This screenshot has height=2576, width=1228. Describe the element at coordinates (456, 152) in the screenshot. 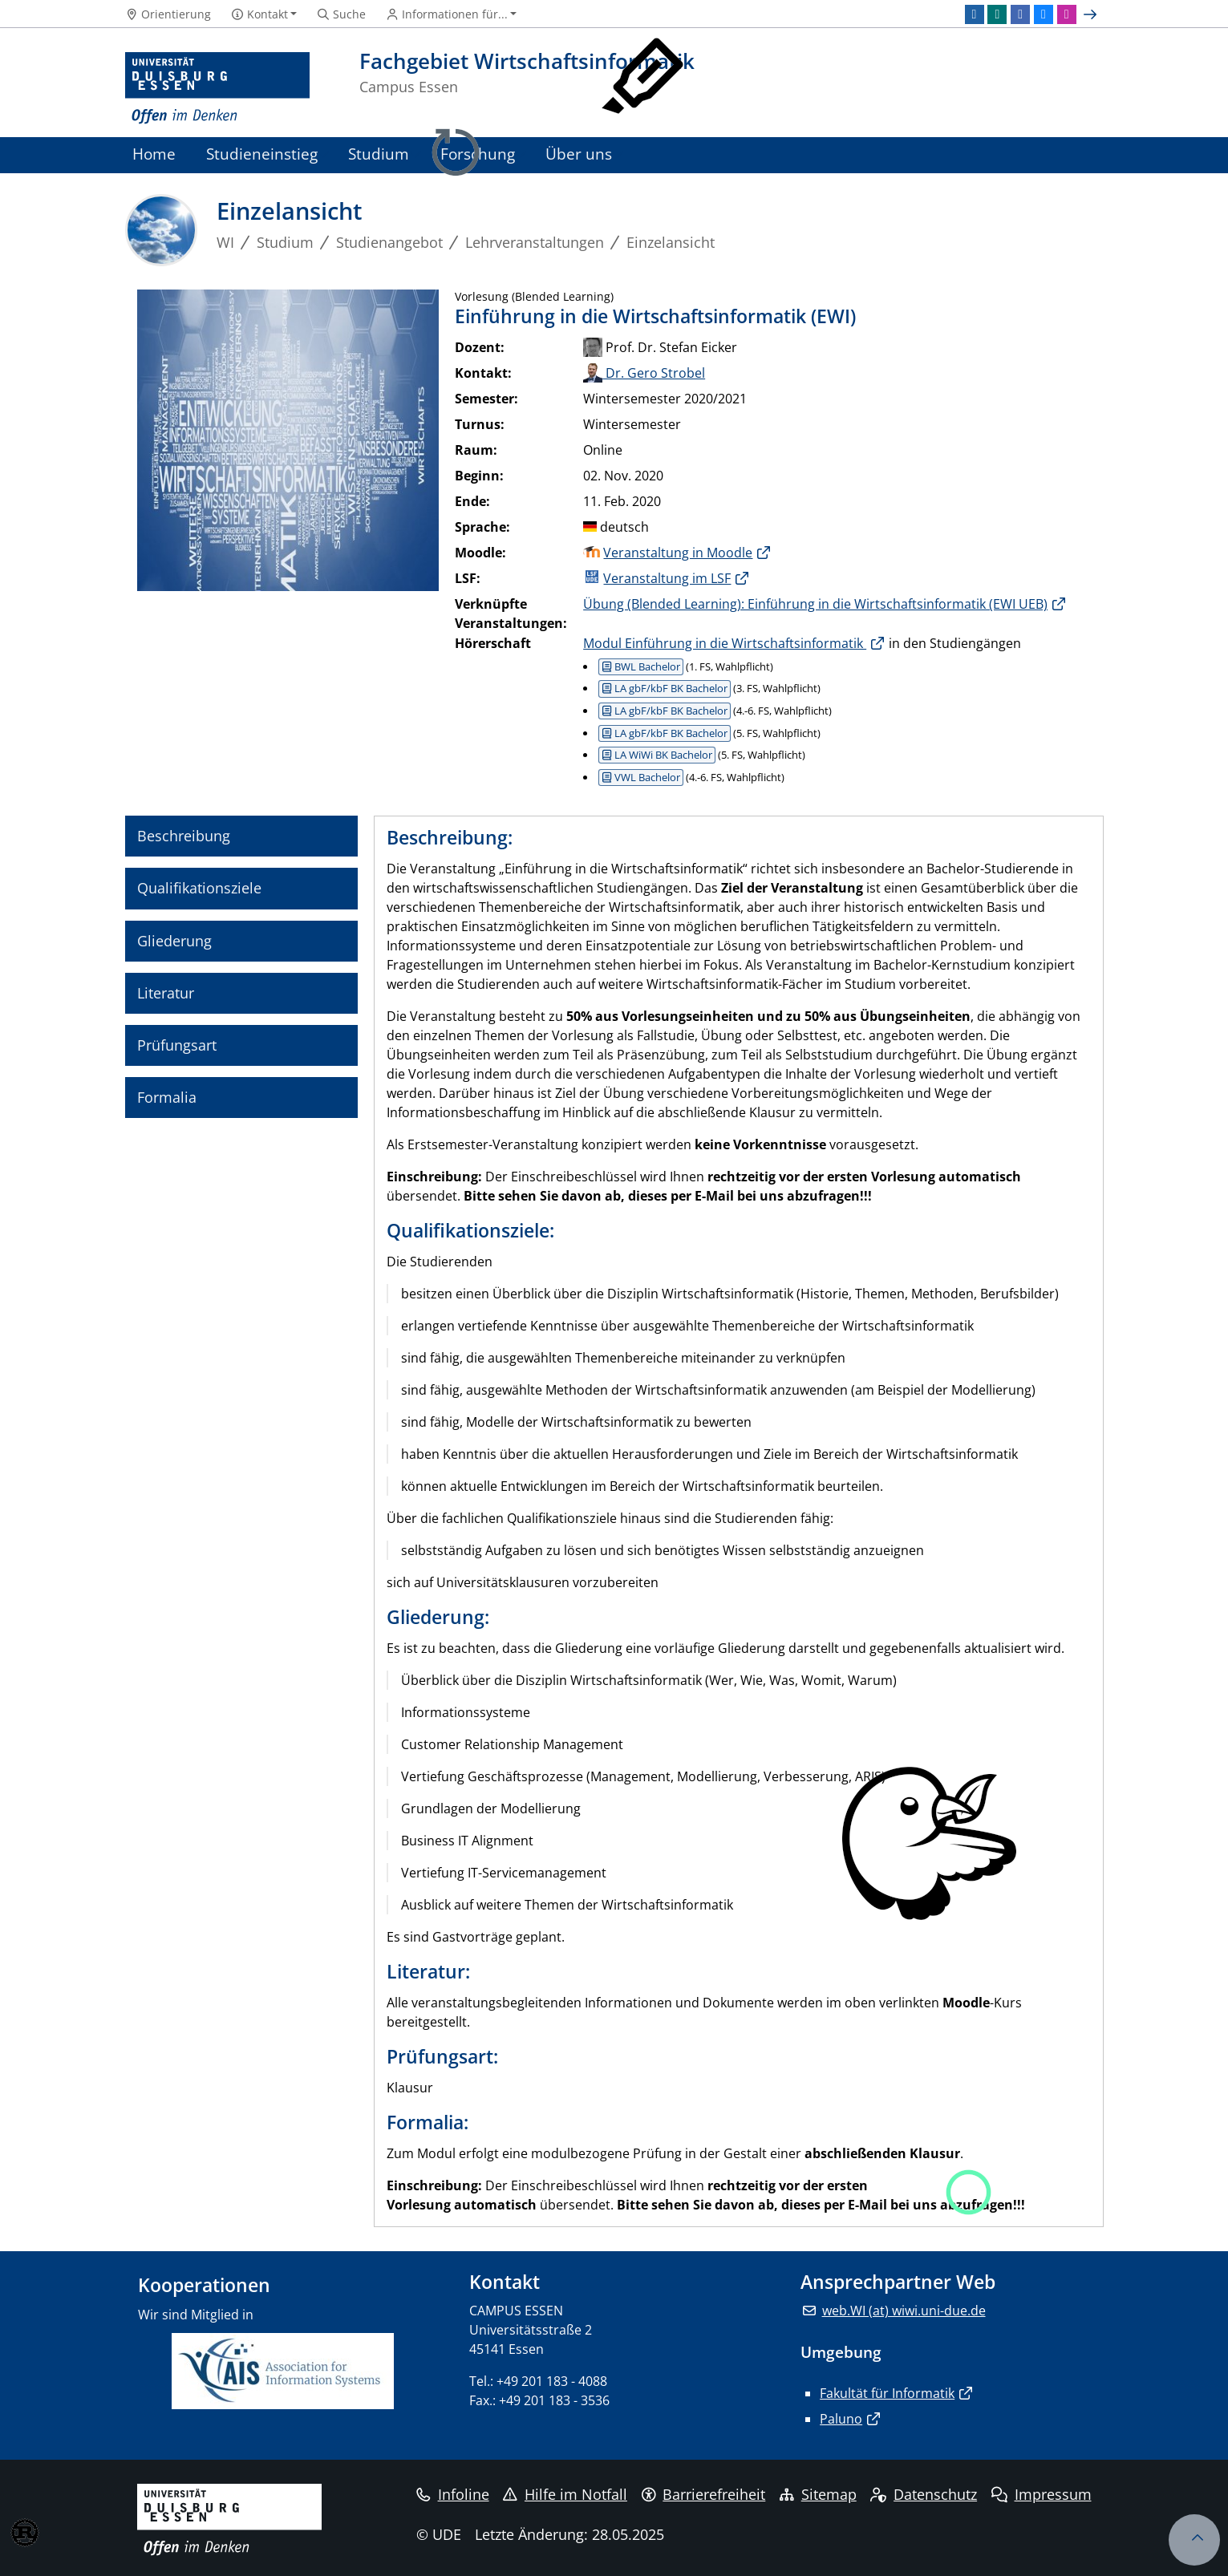

I see `reset or restore to default settings` at that location.